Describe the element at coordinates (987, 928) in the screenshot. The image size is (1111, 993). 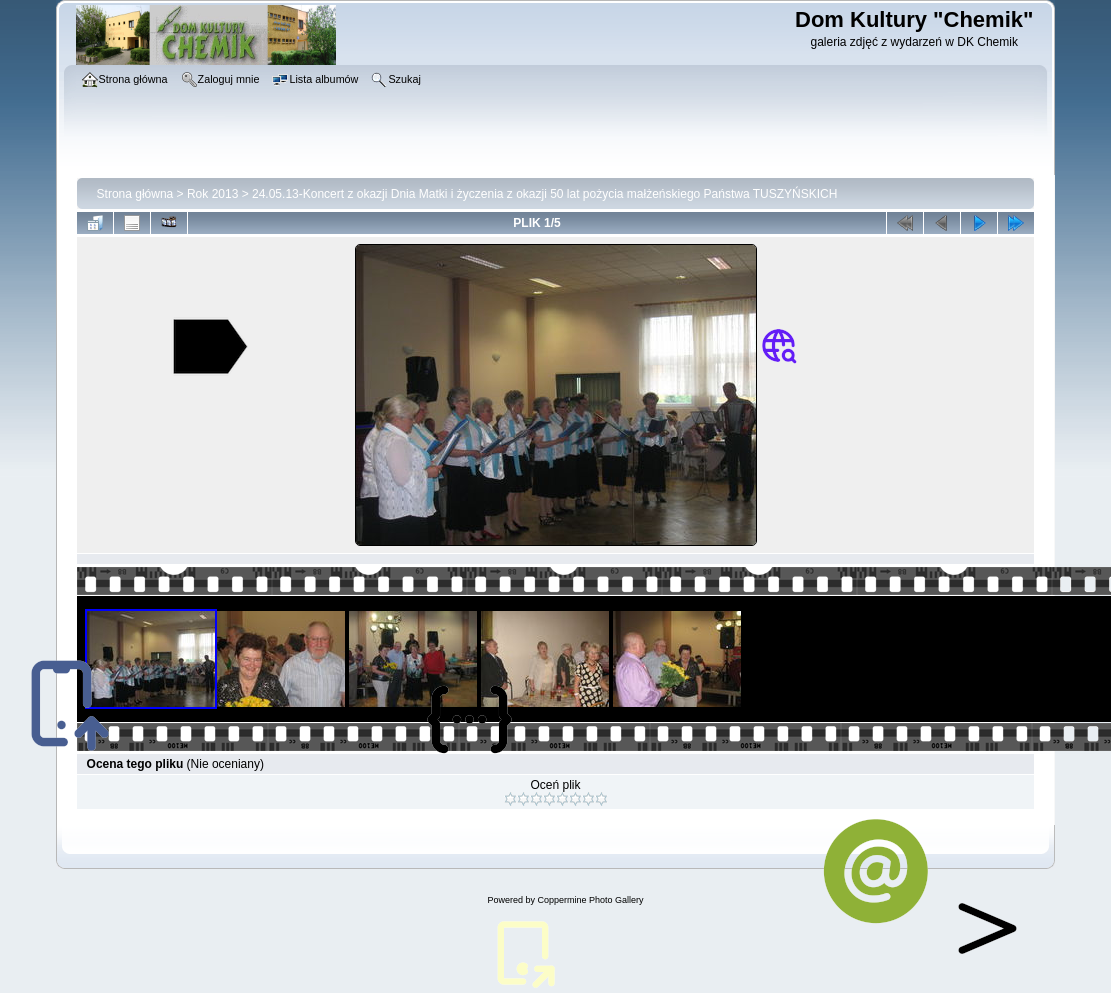
I see `navigate to the next item or page` at that location.